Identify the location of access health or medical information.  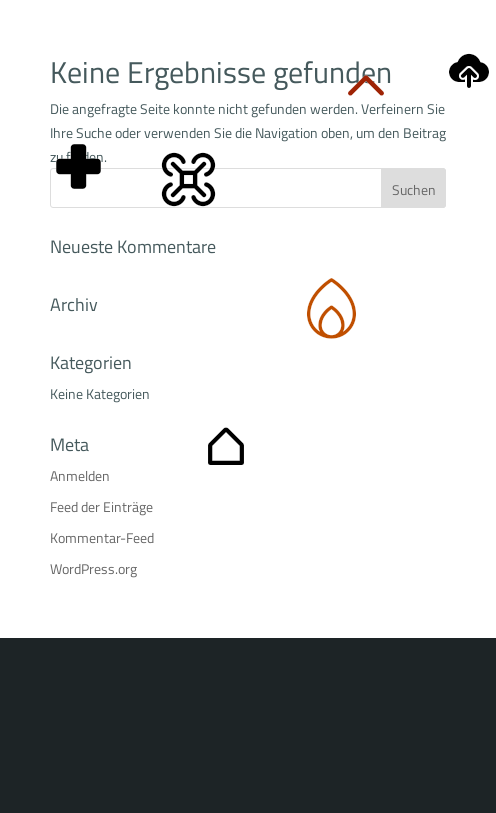
(78, 166).